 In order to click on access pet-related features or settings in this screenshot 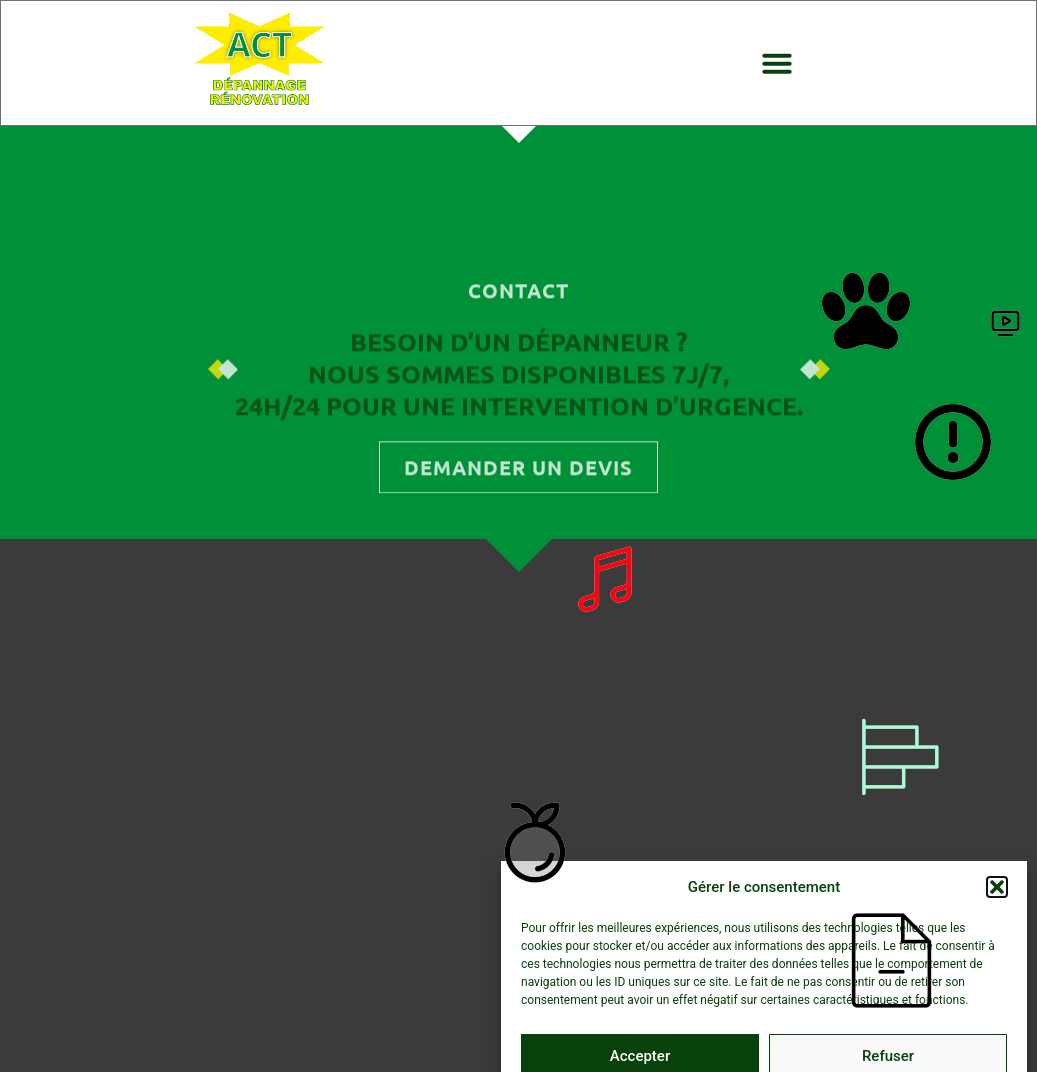, I will do `click(866, 311)`.